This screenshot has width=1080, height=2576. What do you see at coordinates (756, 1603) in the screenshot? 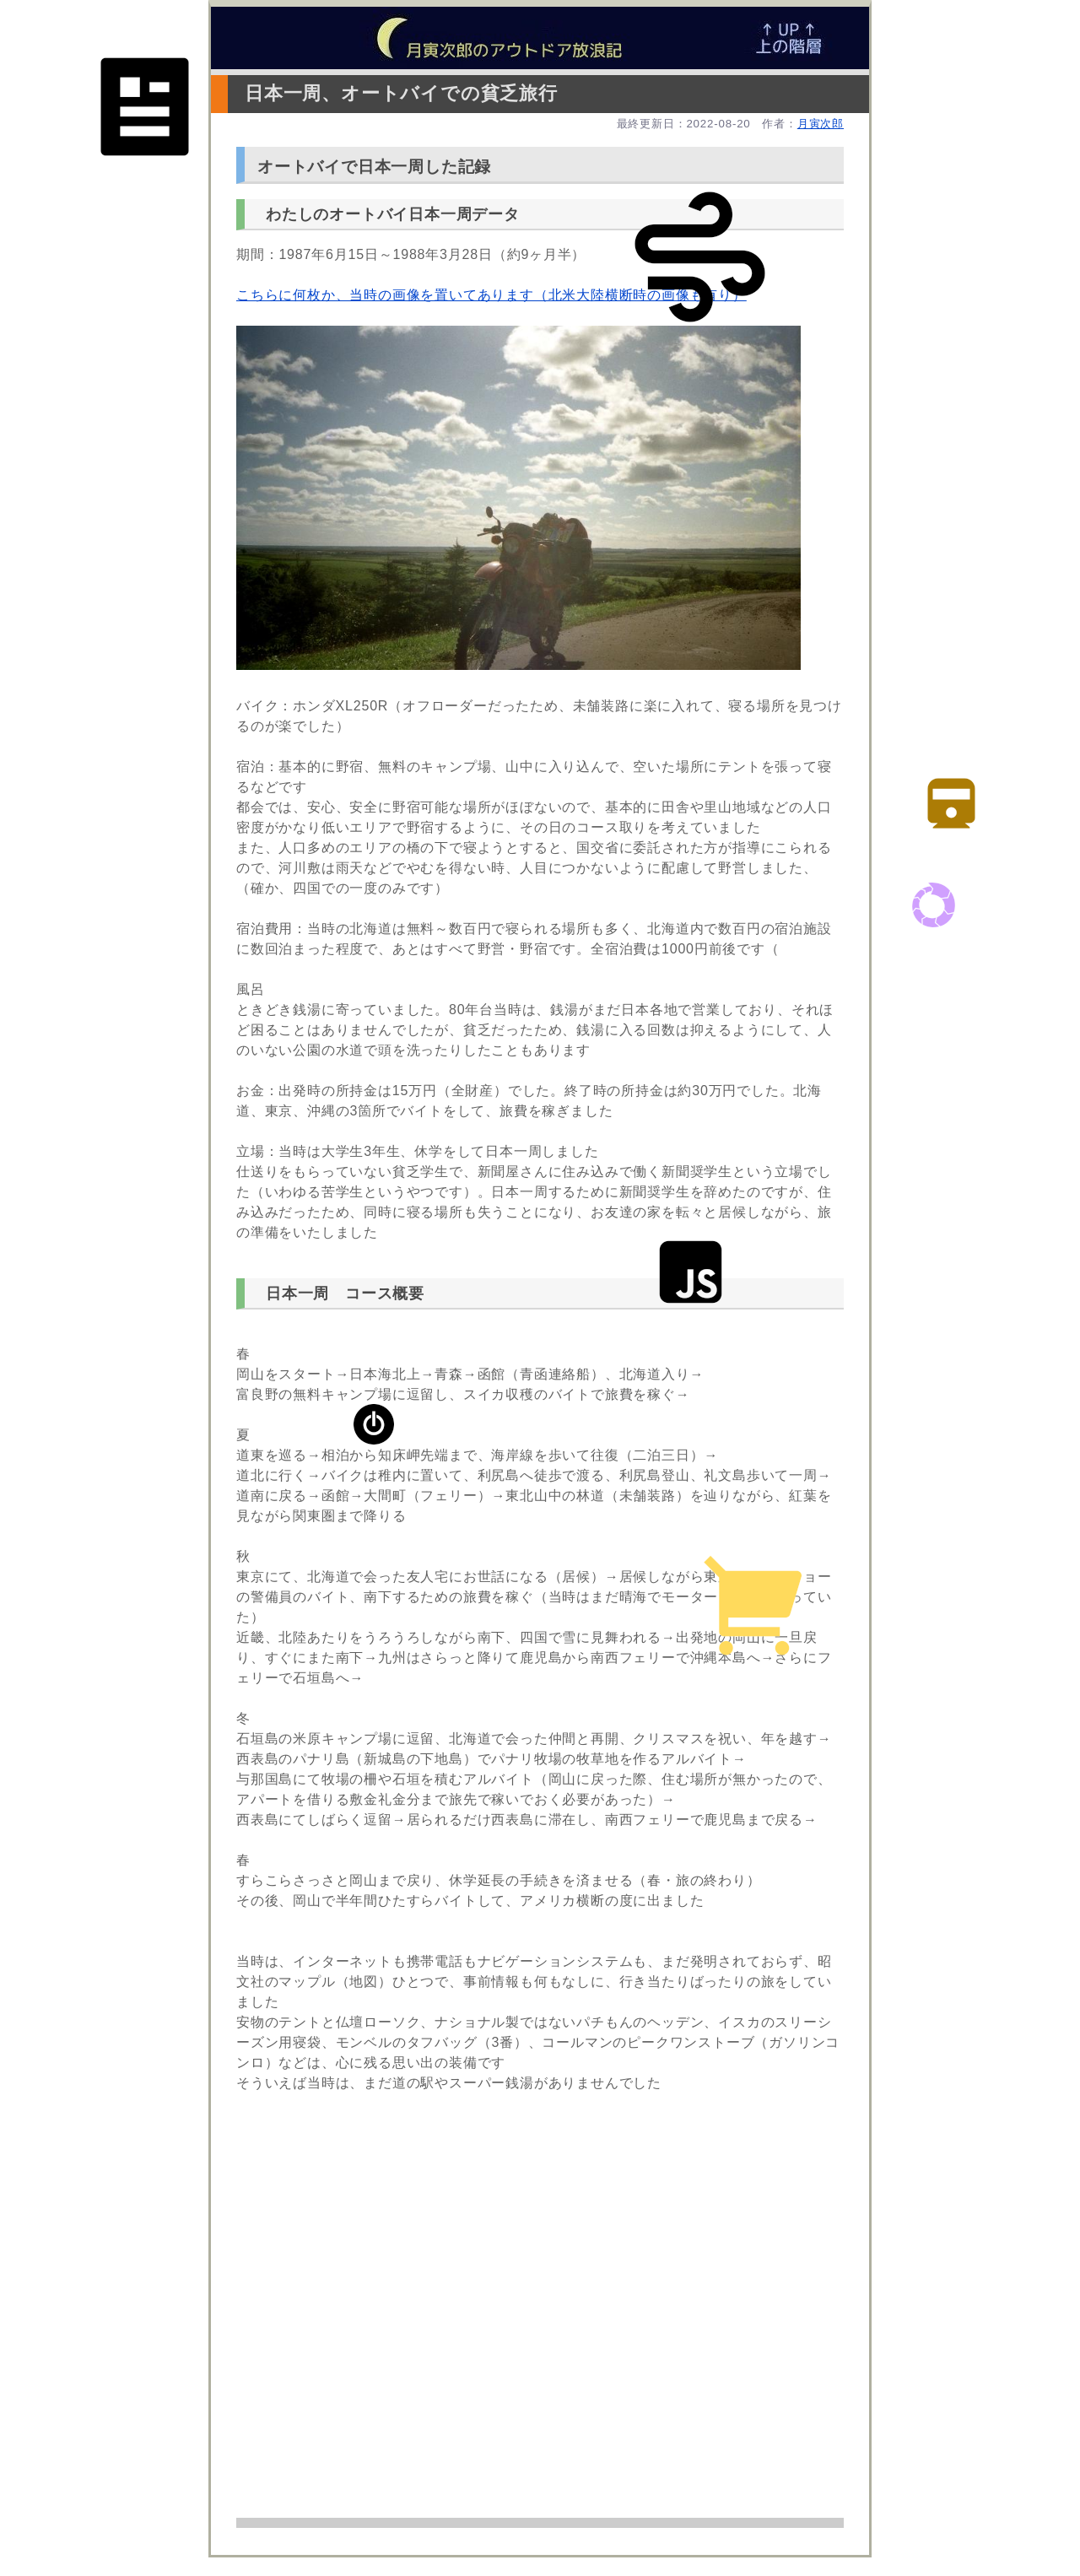
I see `view your shopping cart` at bounding box center [756, 1603].